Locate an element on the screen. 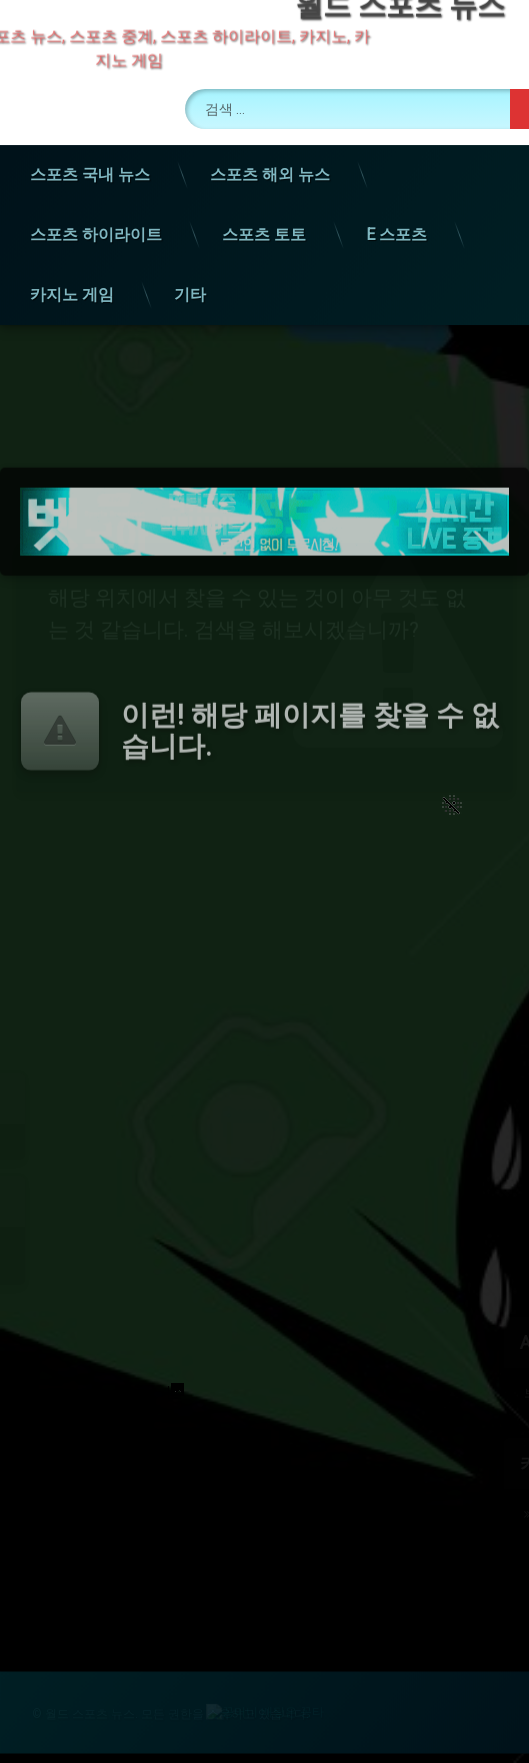  access your photo library is located at coordinates (176, 1391).